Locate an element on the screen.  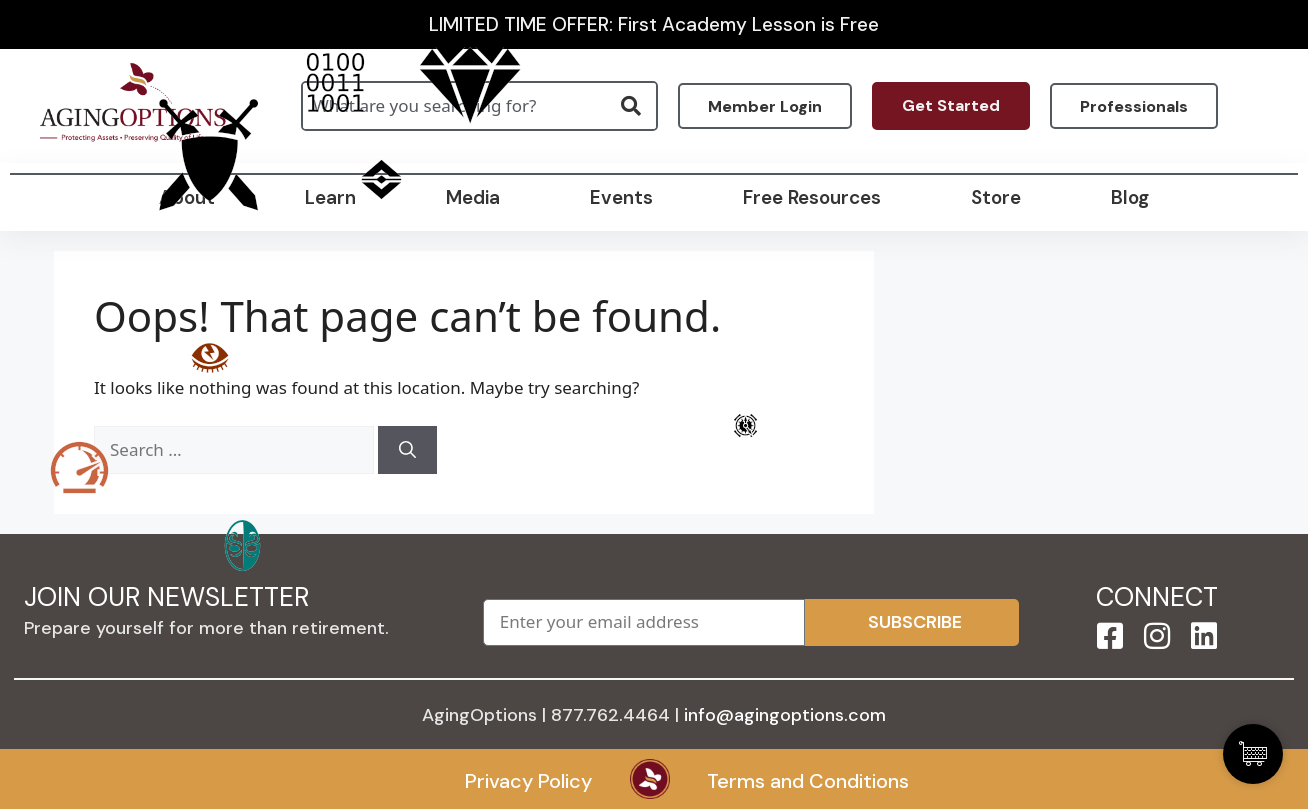
access combat or battle features is located at coordinates (208, 155).